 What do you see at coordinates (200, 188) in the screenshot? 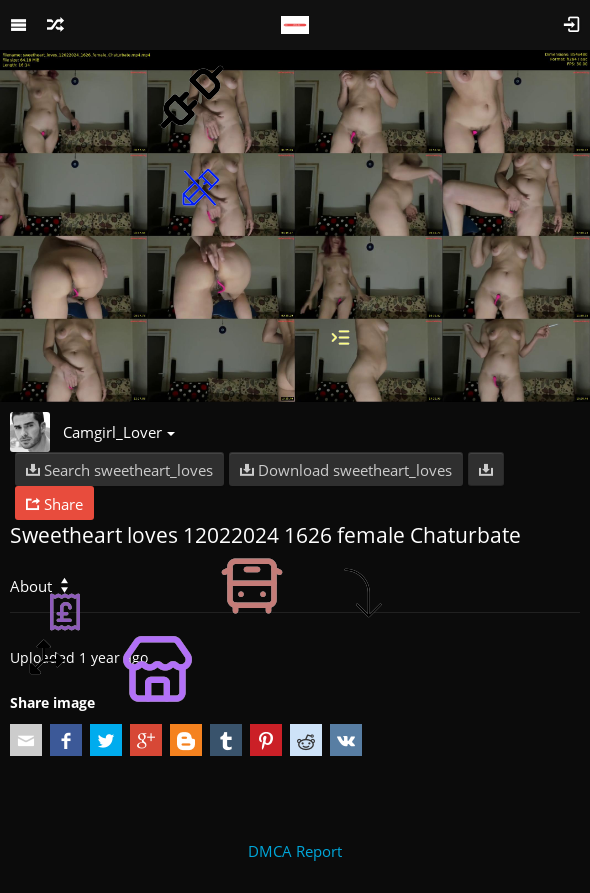
I see `editing is disabled or unavailable` at bounding box center [200, 188].